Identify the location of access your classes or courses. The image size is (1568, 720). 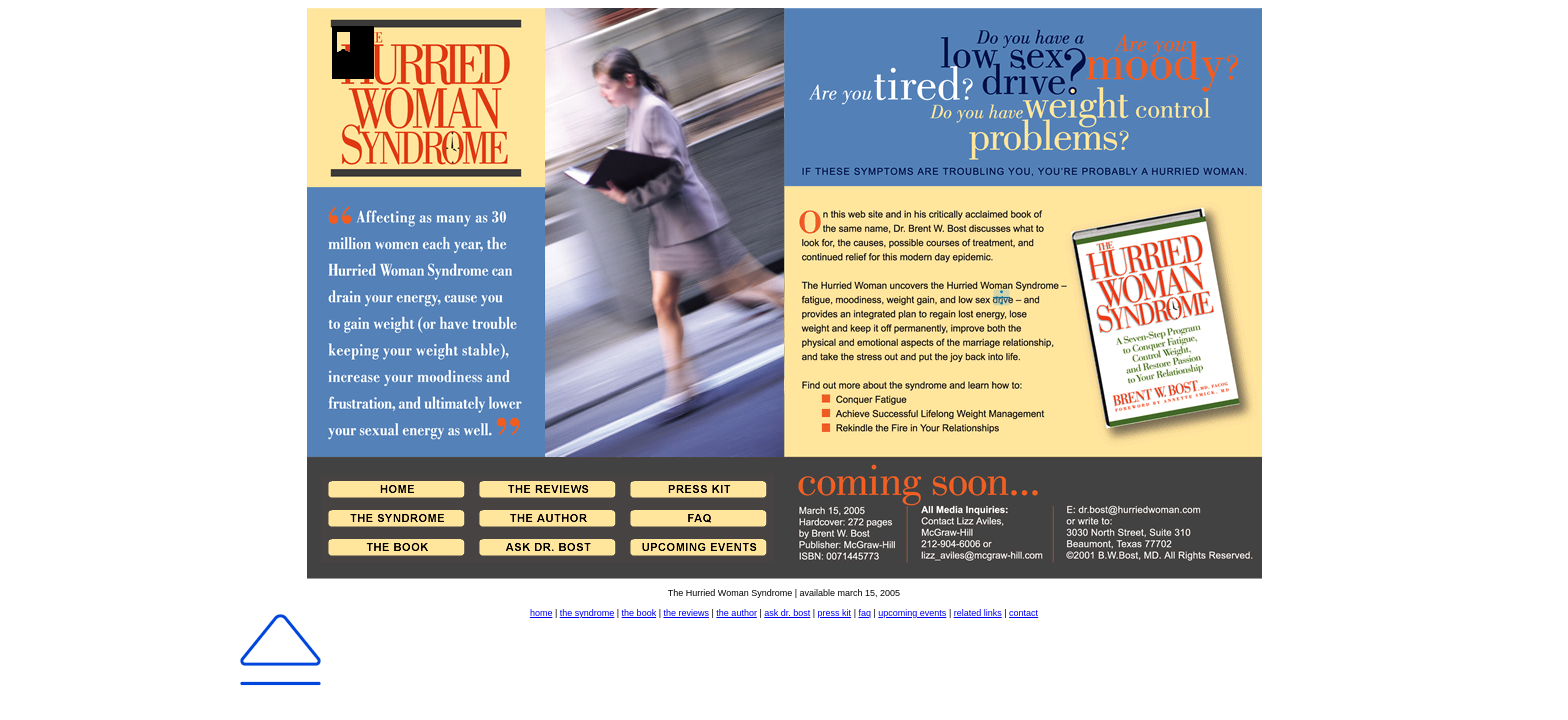
(352, 52).